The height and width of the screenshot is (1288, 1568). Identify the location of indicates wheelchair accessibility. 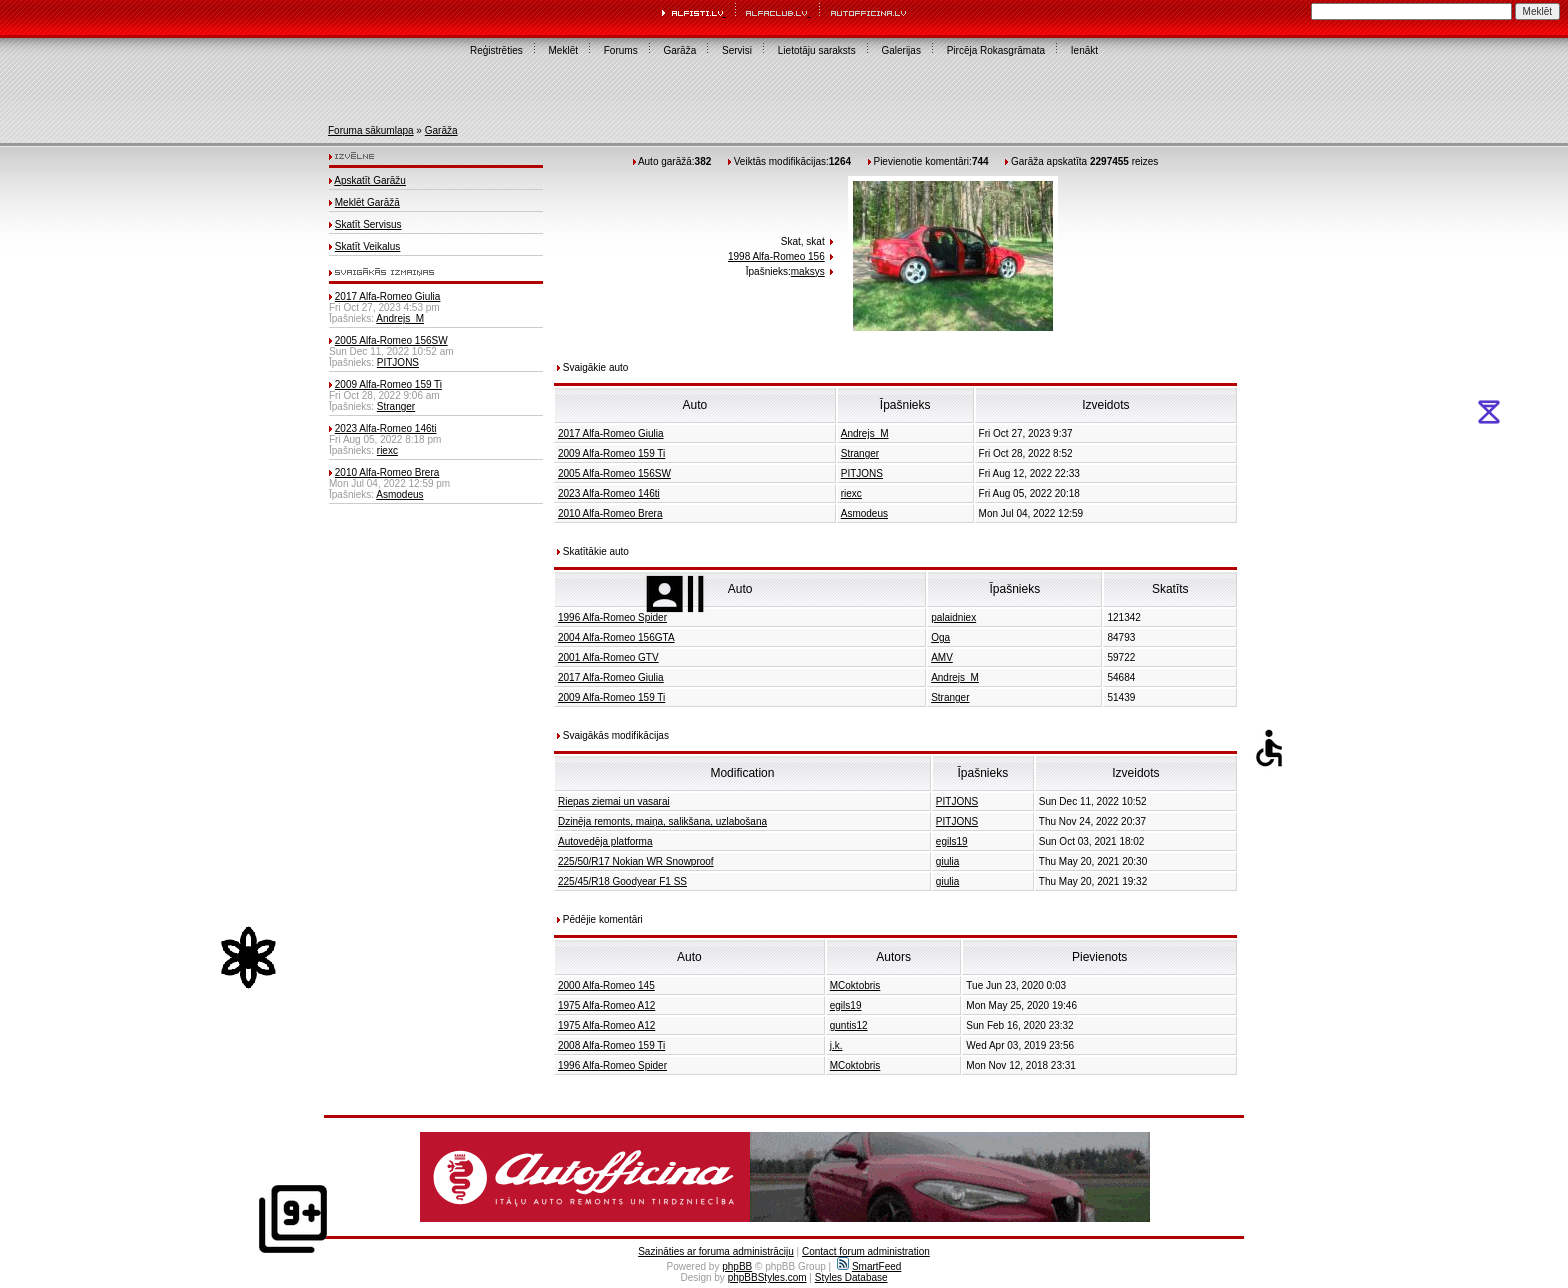
(1269, 748).